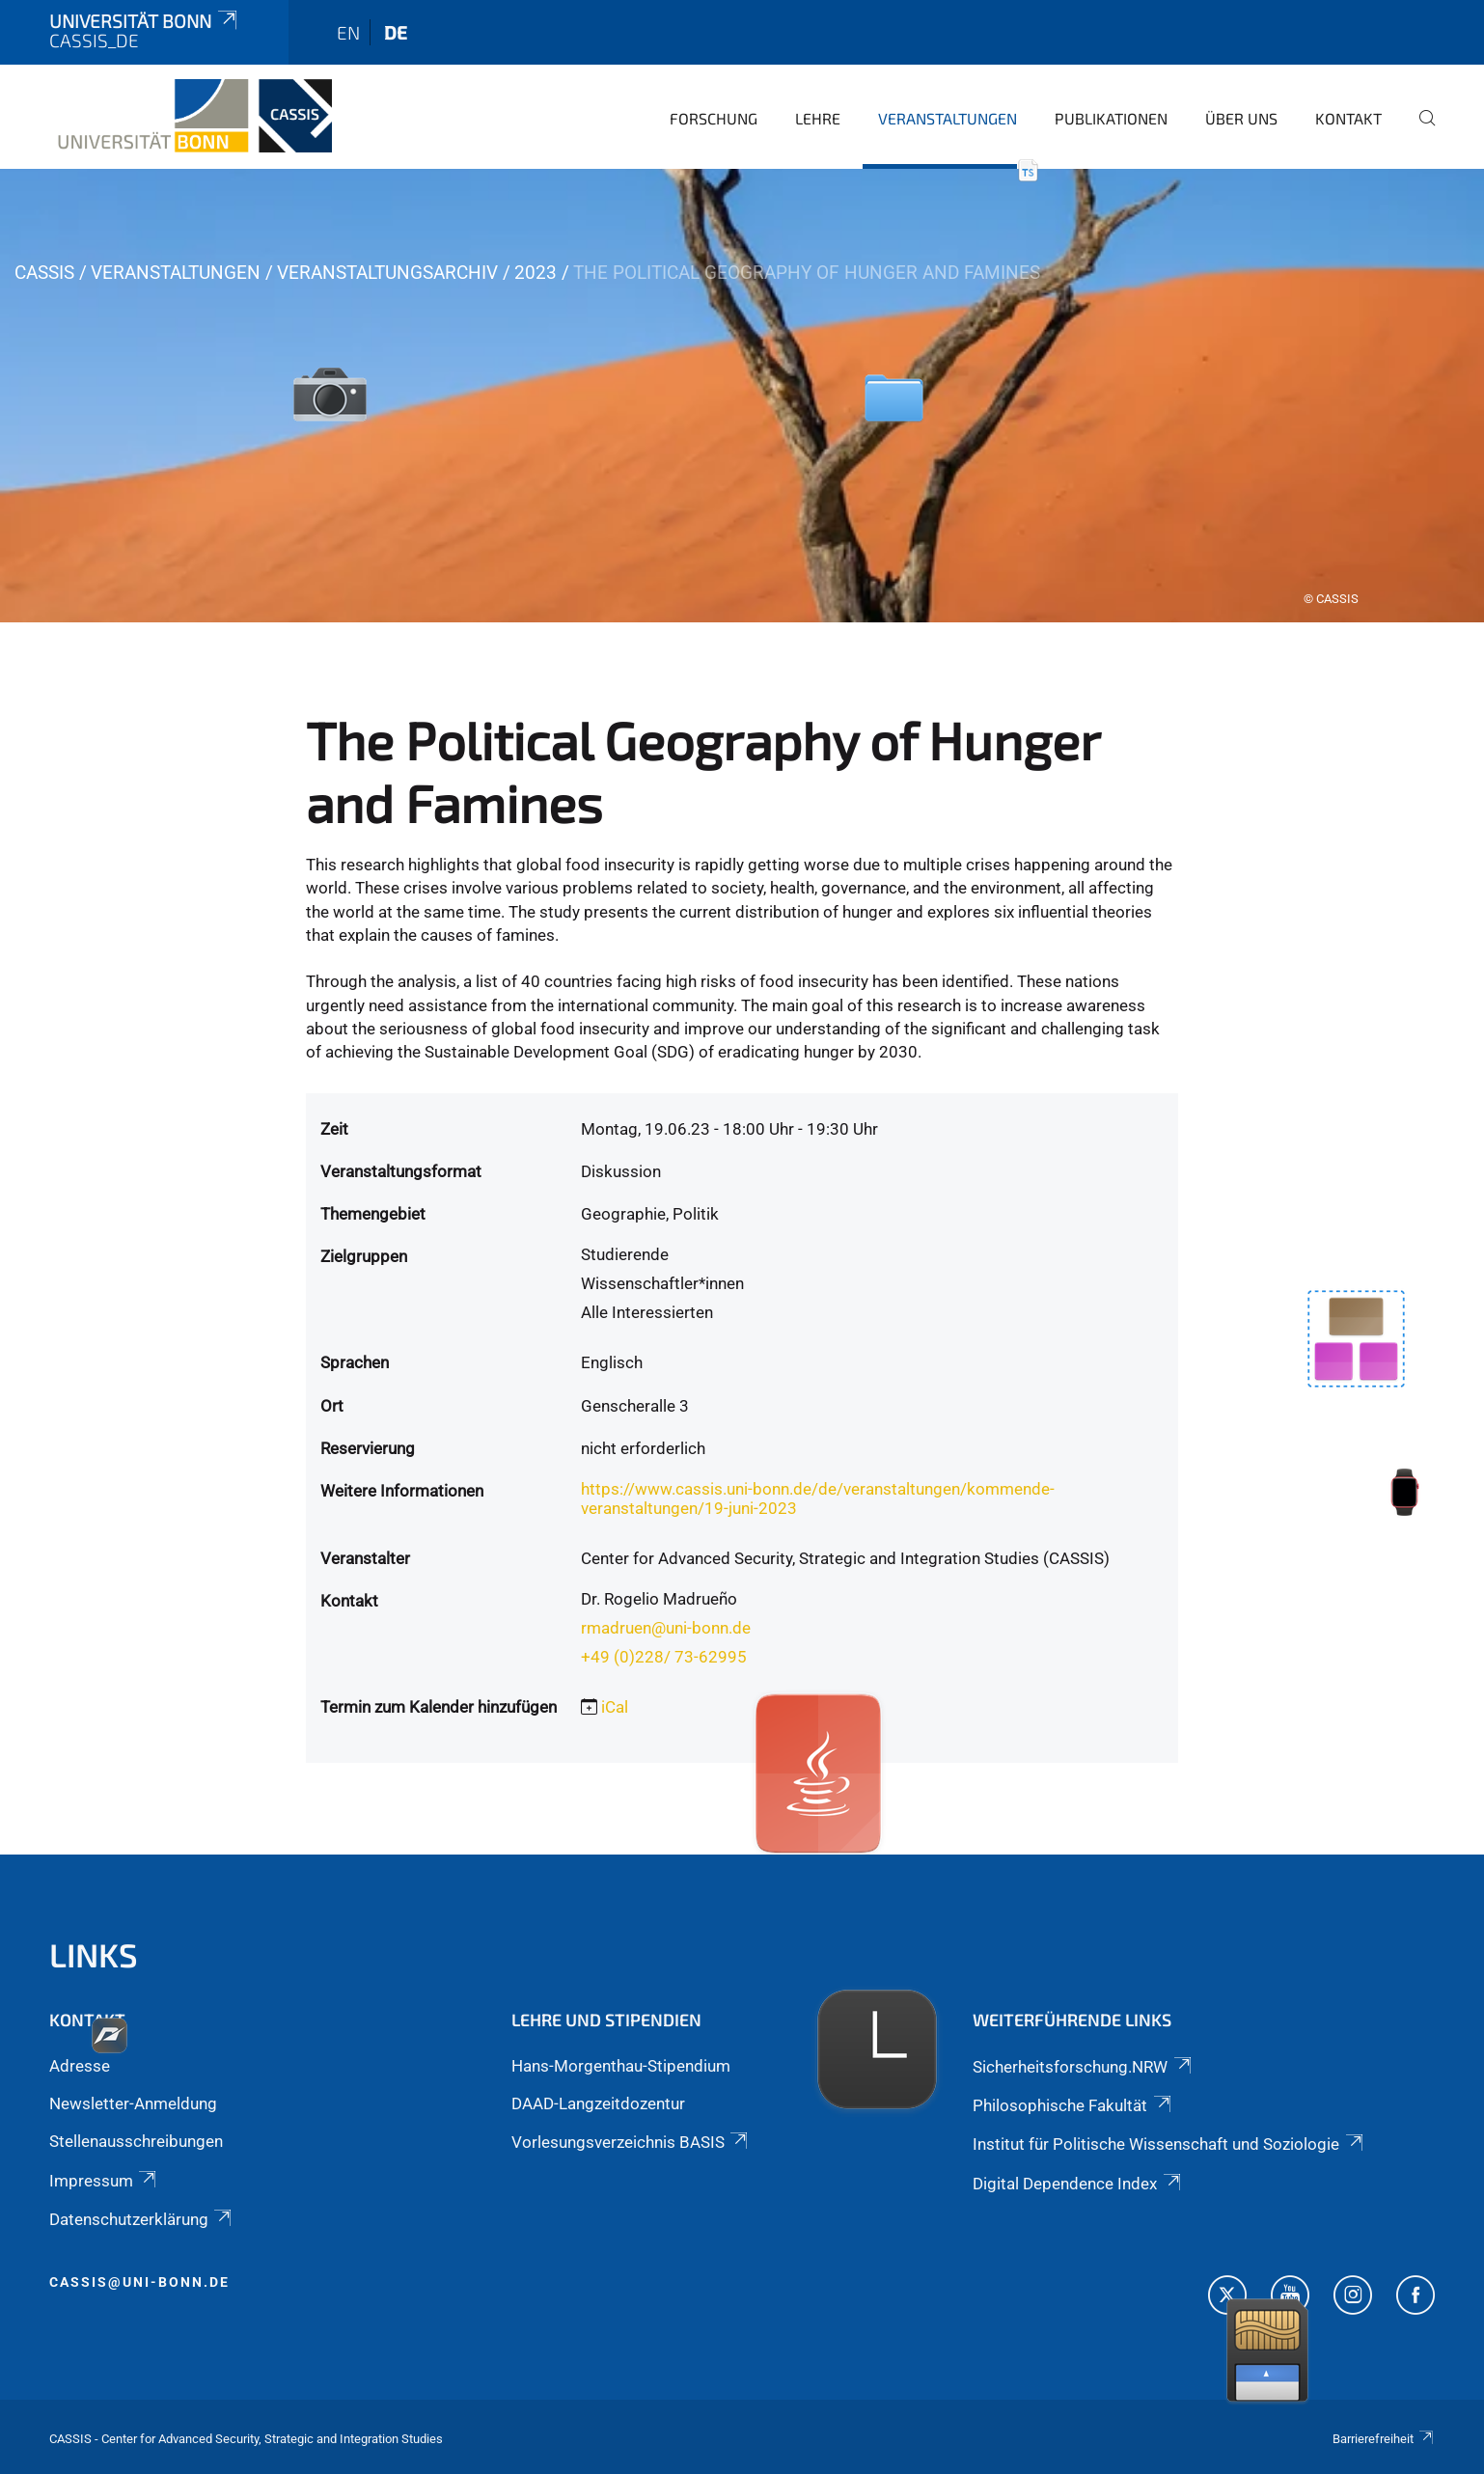 The width and height of the screenshot is (1484, 2474). Describe the element at coordinates (330, 394) in the screenshot. I see `open camera app` at that location.